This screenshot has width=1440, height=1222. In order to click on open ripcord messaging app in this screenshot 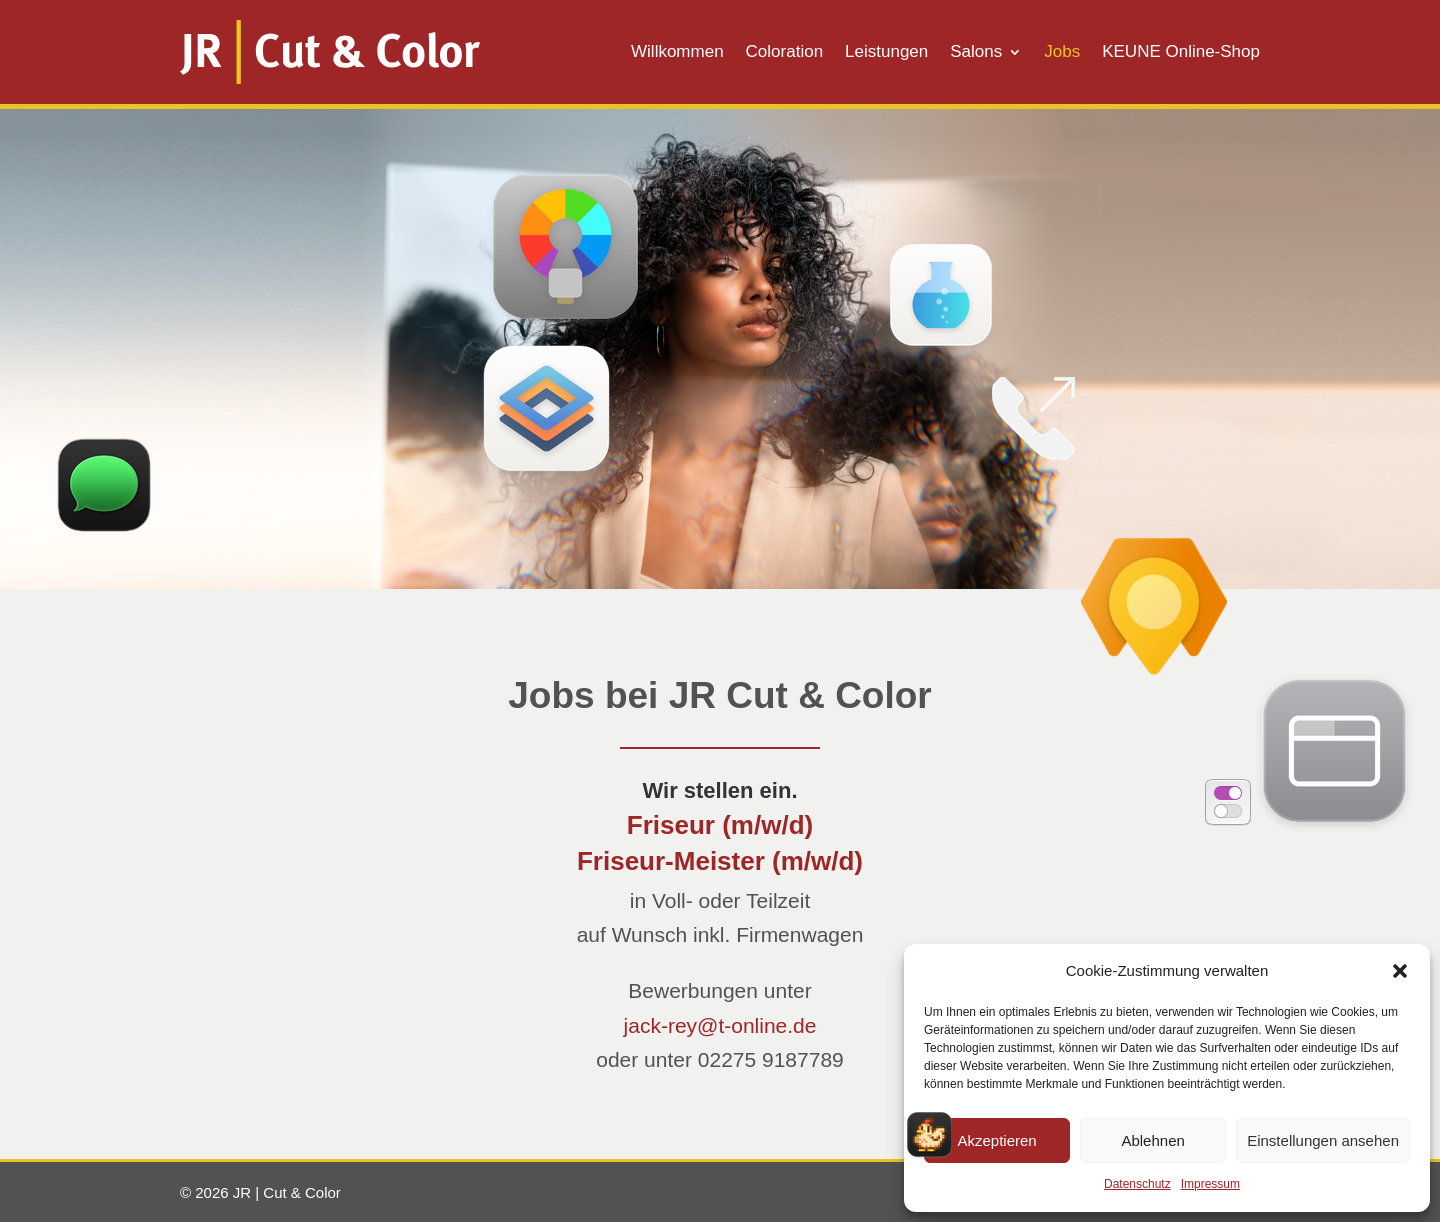, I will do `click(546, 408)`.